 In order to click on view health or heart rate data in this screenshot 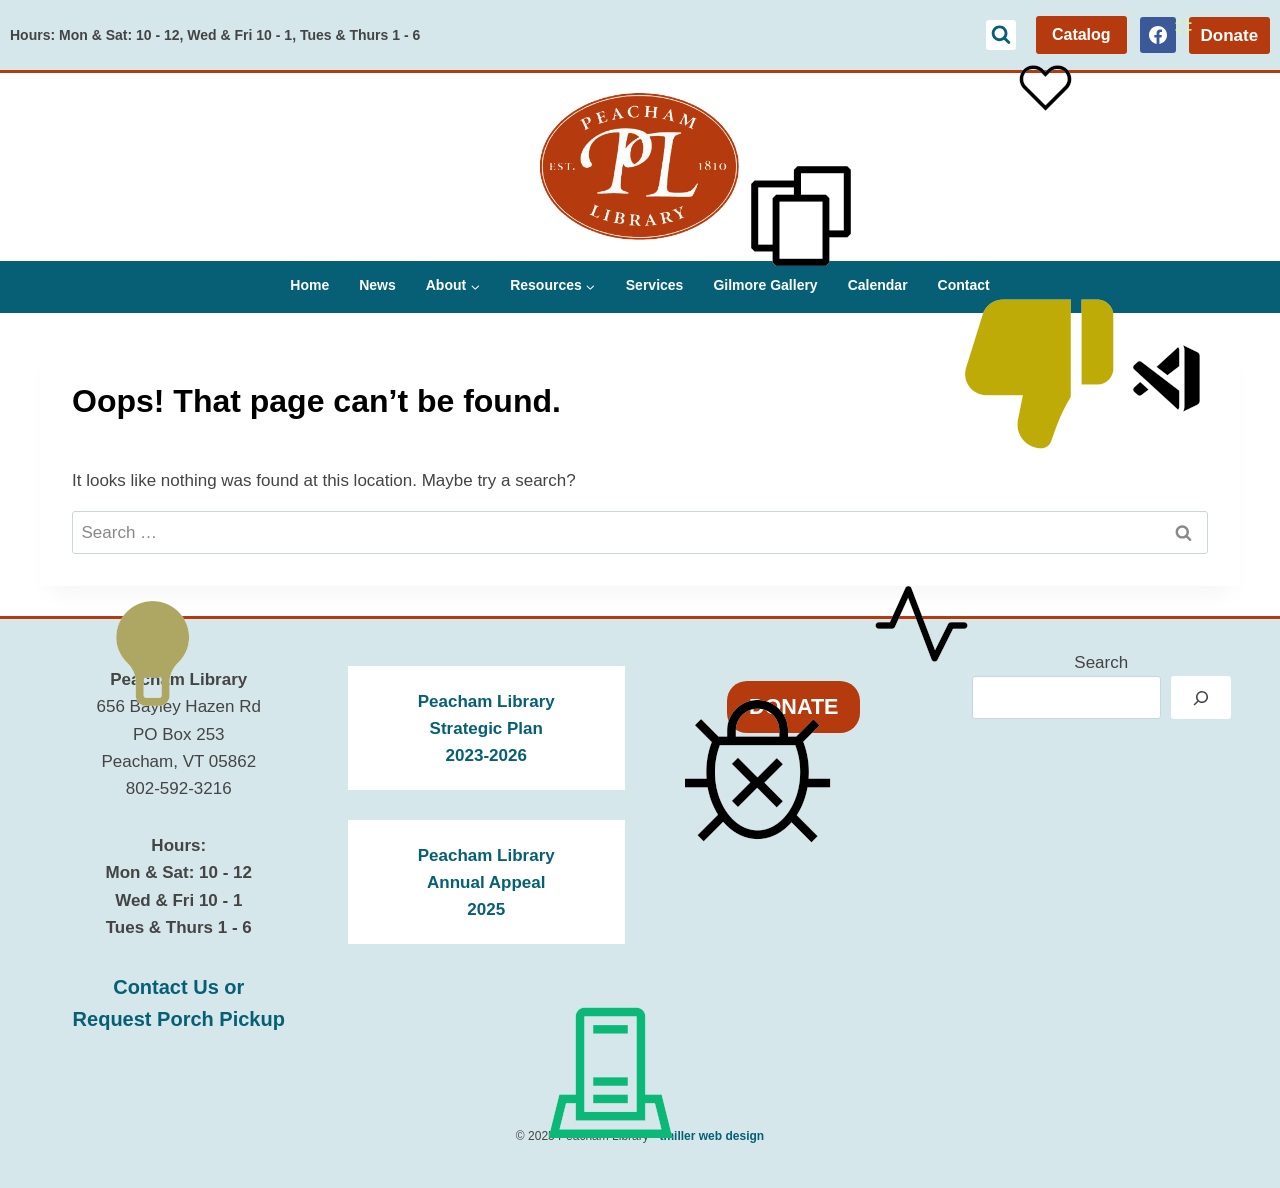, I will do `click(921, 625)`.